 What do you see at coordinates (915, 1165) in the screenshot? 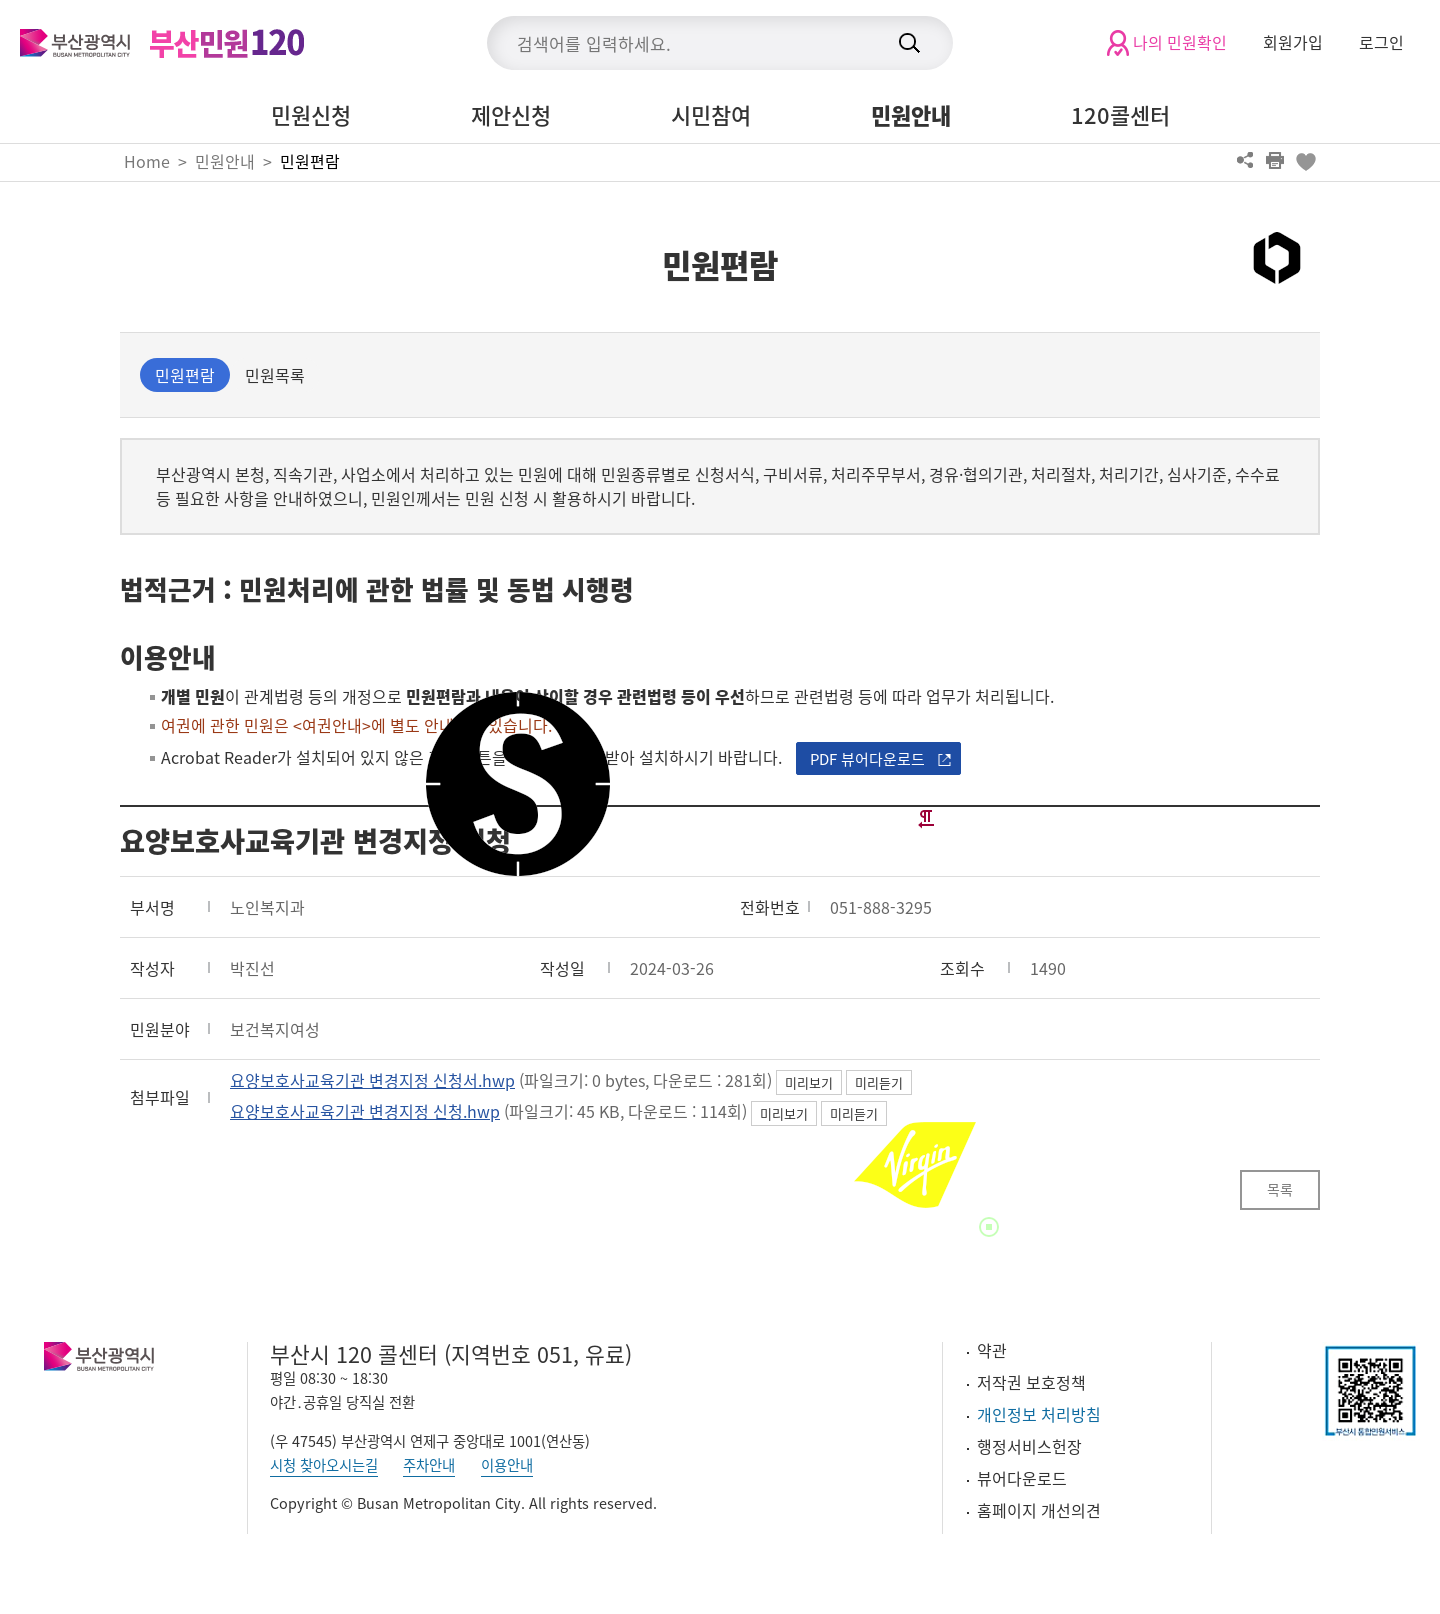
I see `virgin atlantic airline logo` at bounding box center [915, 1165].